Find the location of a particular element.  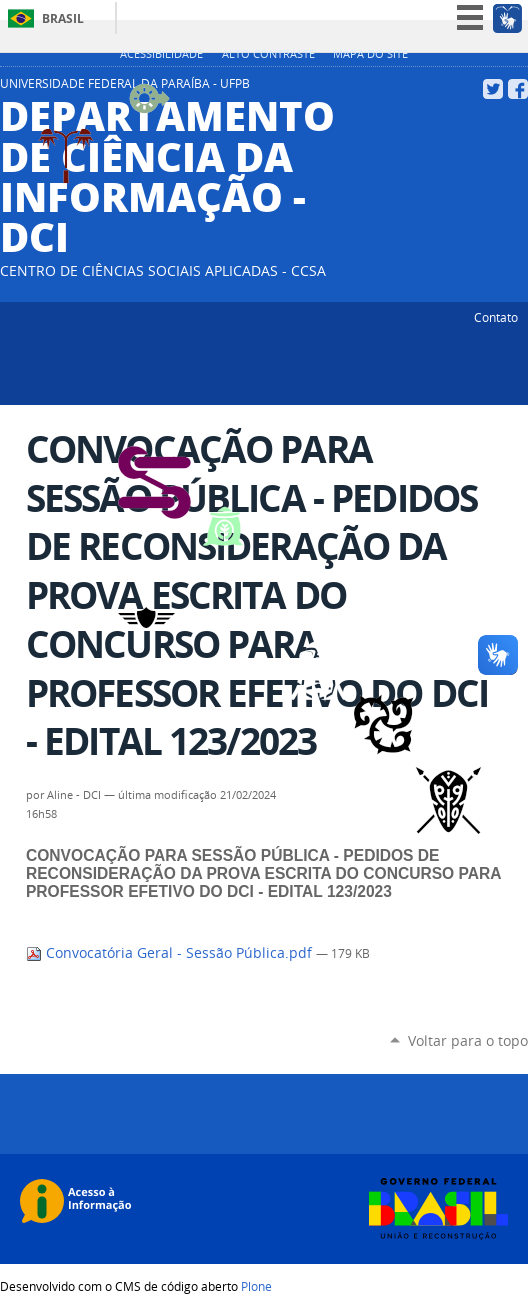

represents a curse or debuff status effect is located at coordinates (384, 725).